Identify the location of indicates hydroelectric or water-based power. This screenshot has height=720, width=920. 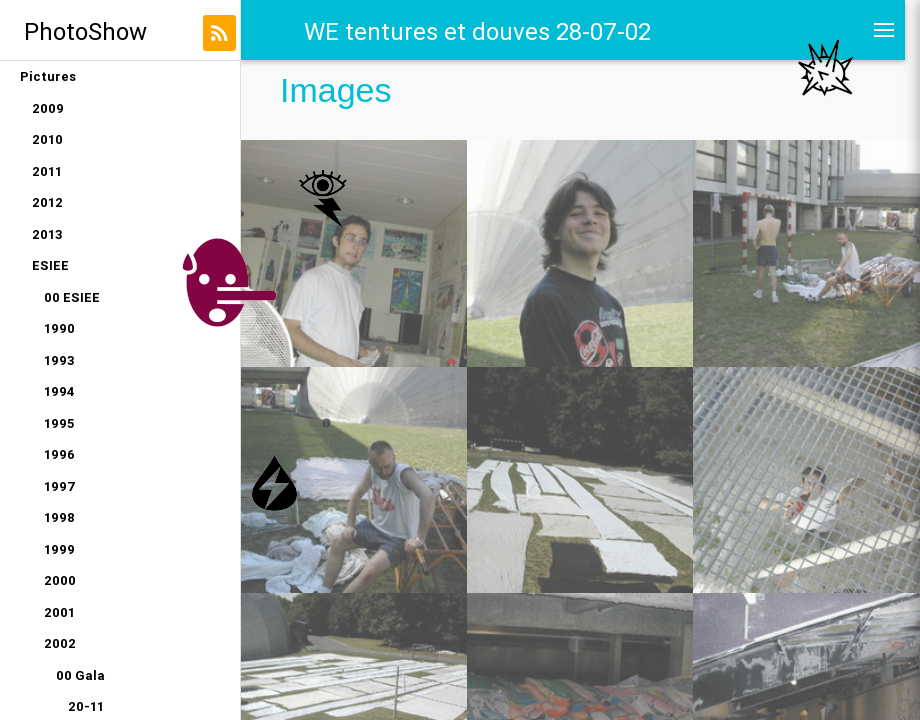
(274, 482).